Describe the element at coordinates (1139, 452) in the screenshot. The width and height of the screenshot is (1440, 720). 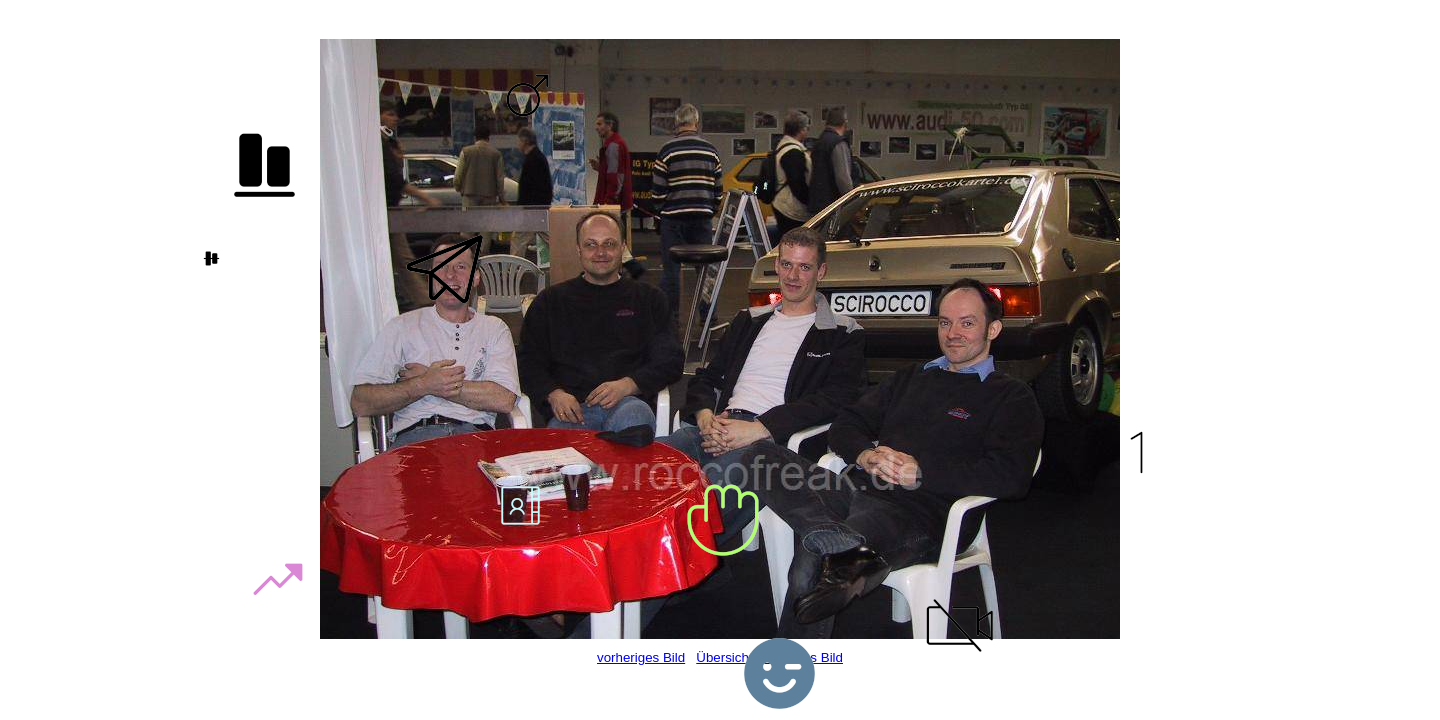
I see `indicates first place or top ranking` at that location.